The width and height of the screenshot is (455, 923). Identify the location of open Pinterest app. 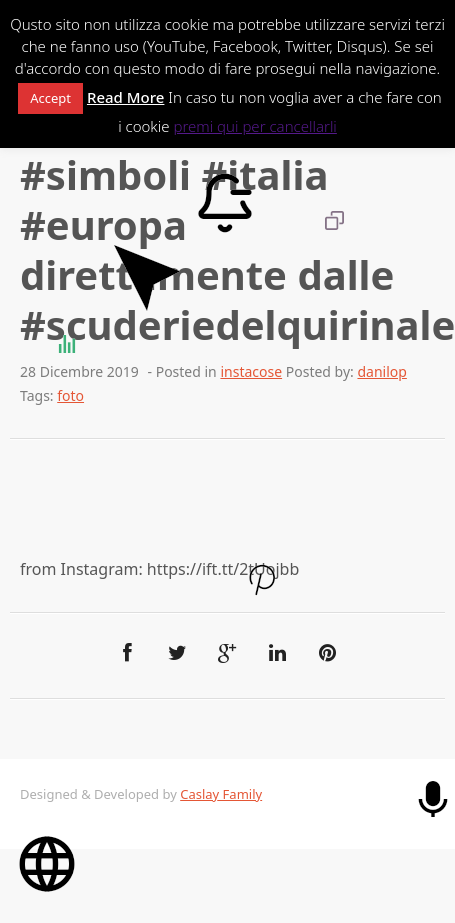
(261, 580).